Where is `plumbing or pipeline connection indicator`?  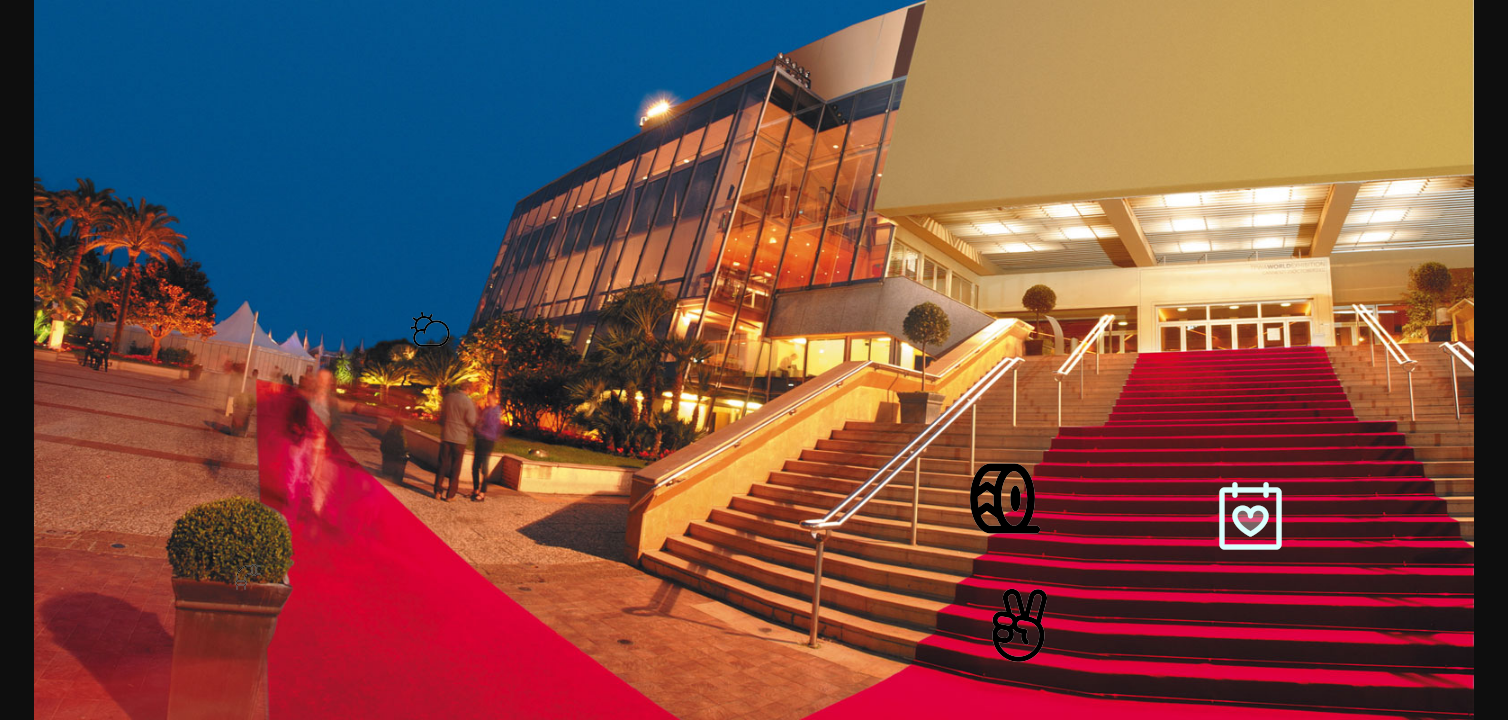 plumbing or pipeline connection indicator is located at coordinates (247, 576).